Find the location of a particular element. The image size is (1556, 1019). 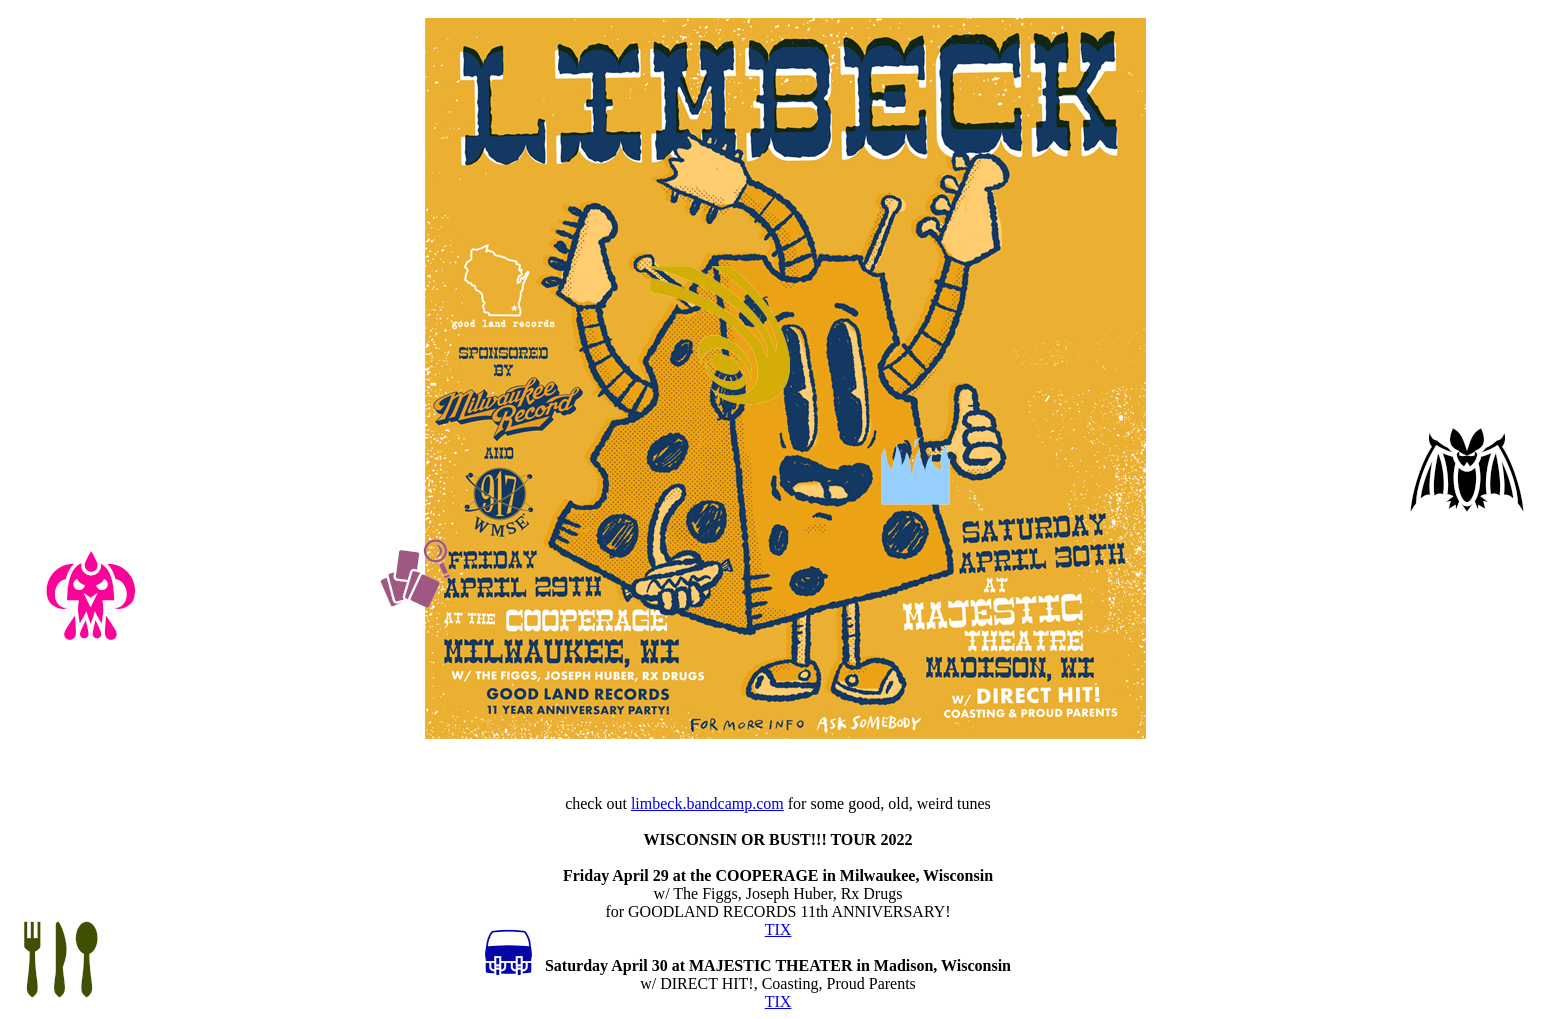

select a card from your hand is located at coordinates (415, 573).